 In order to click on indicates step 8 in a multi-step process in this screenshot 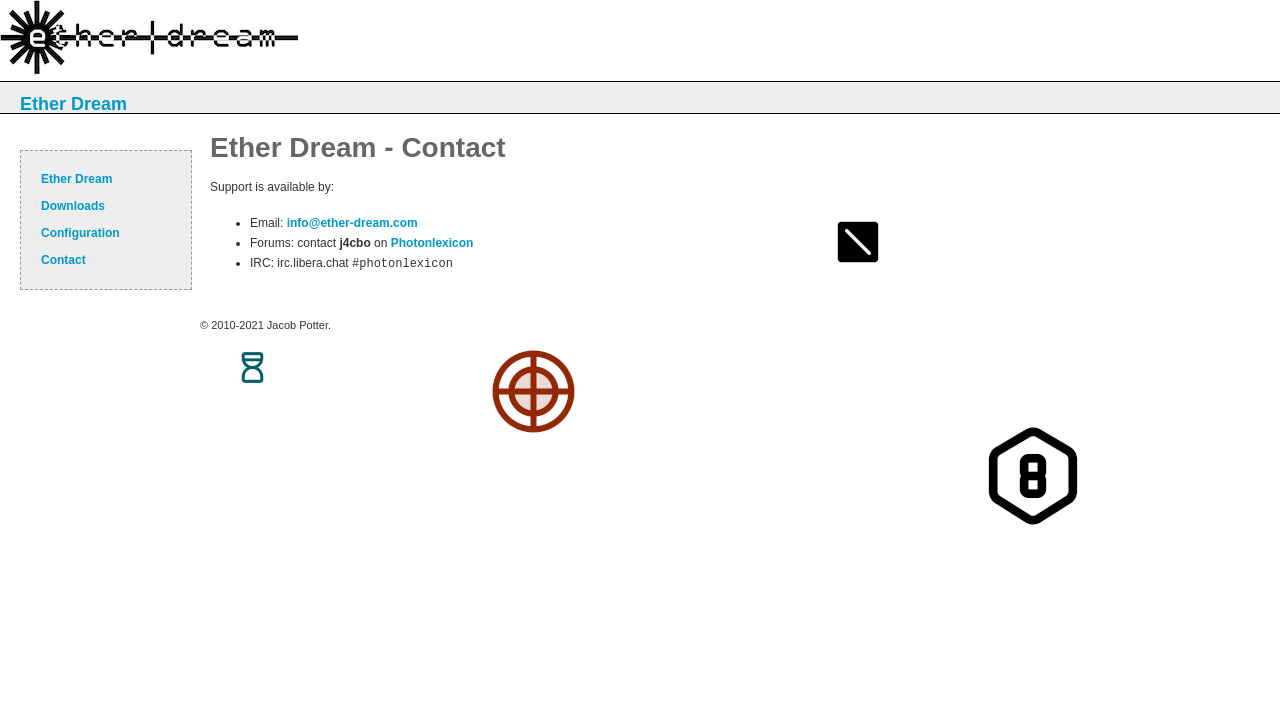, I will do `click(1033, 476)`.